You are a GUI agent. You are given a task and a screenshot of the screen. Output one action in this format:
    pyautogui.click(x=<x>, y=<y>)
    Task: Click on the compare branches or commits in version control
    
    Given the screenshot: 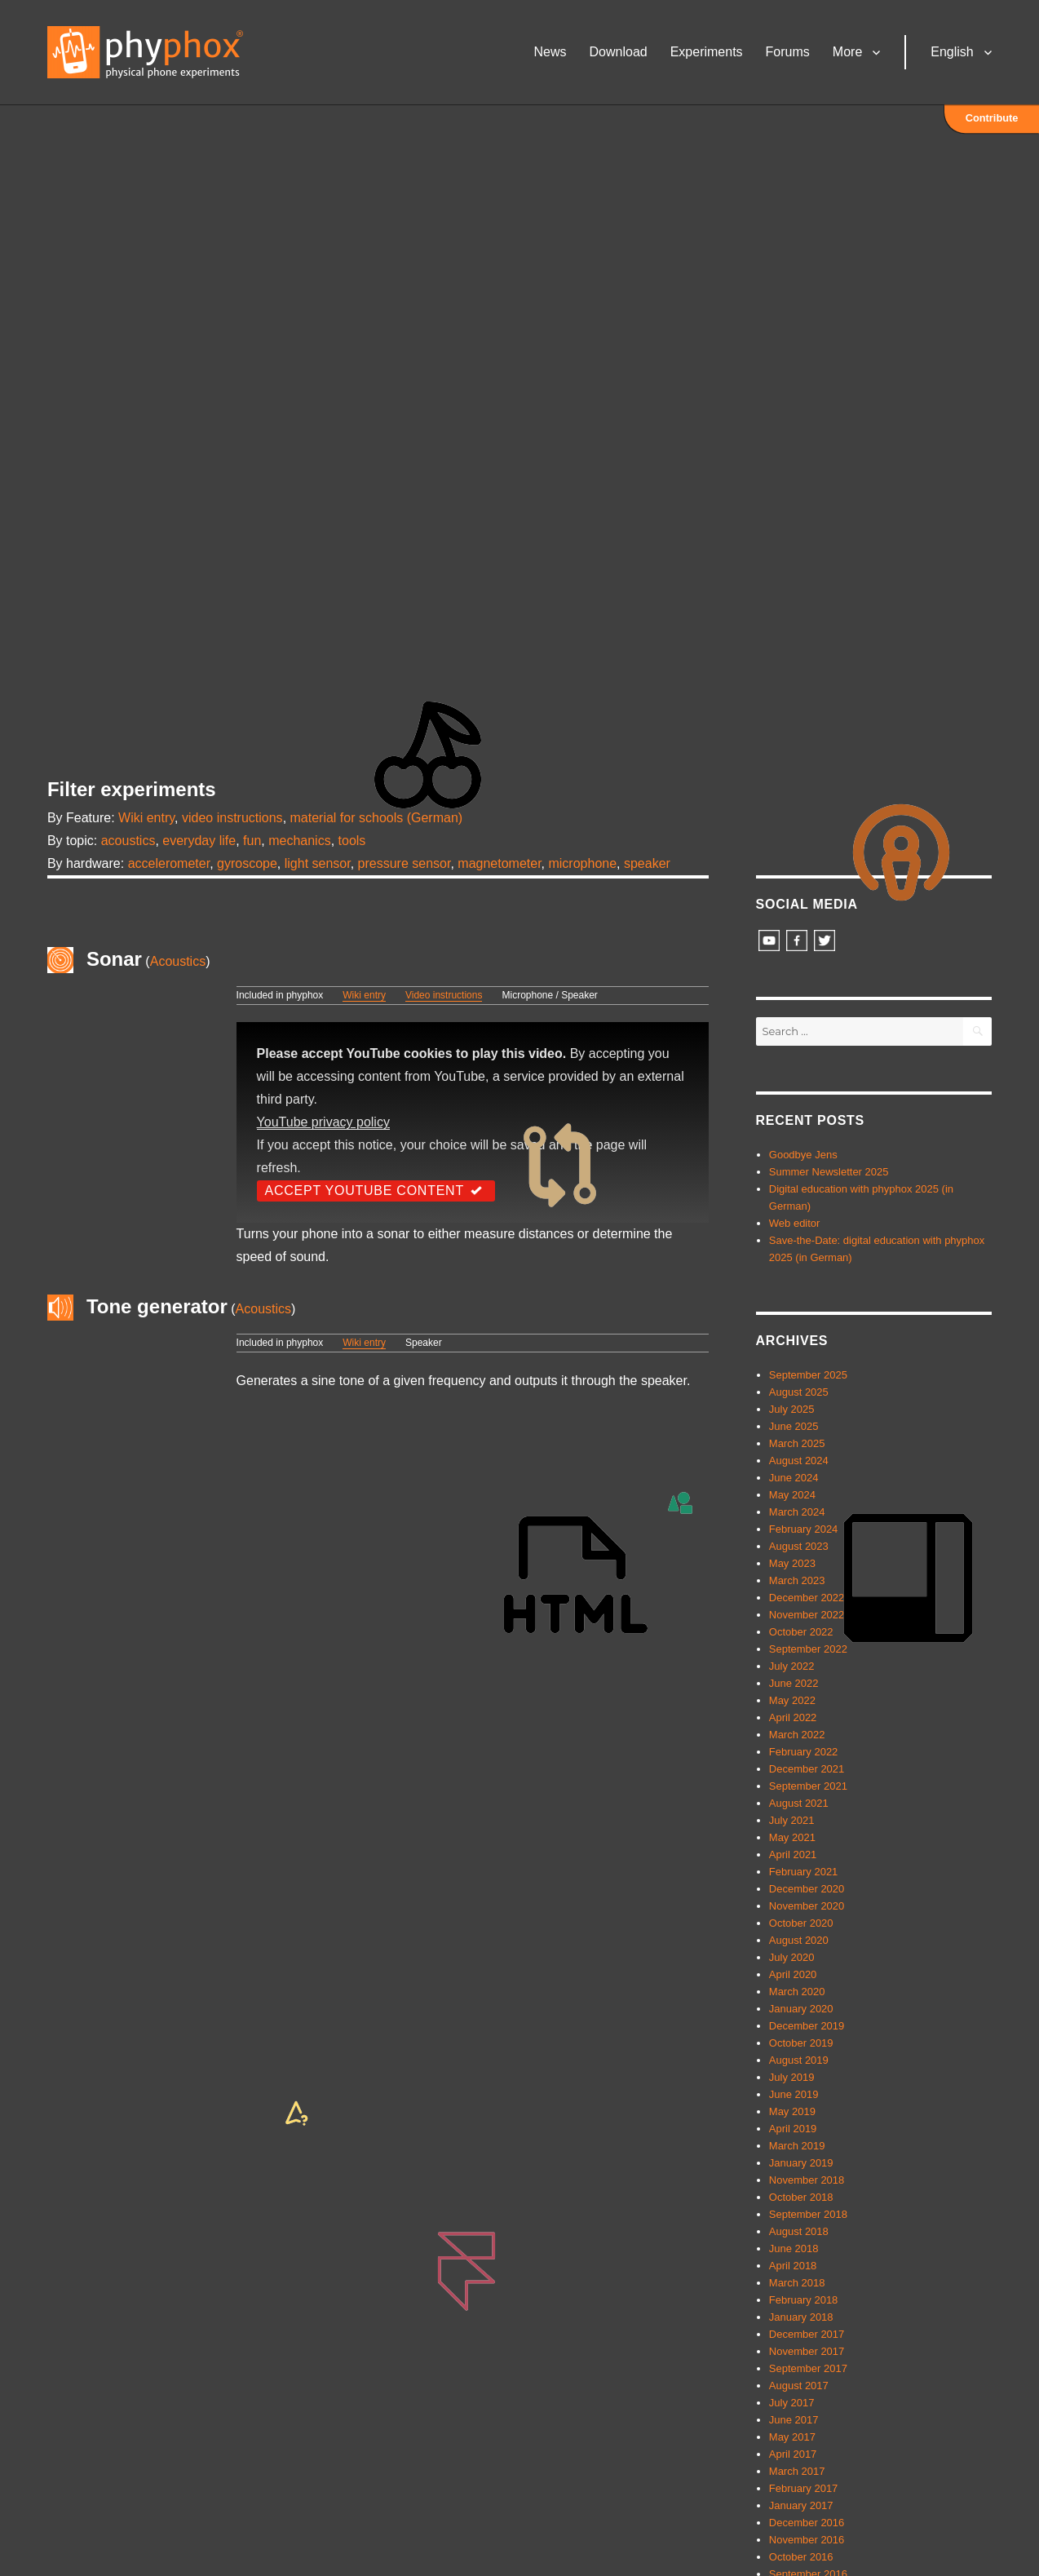 What is the action you would take?
    pyautogui.click(x=559, y=1165)
    